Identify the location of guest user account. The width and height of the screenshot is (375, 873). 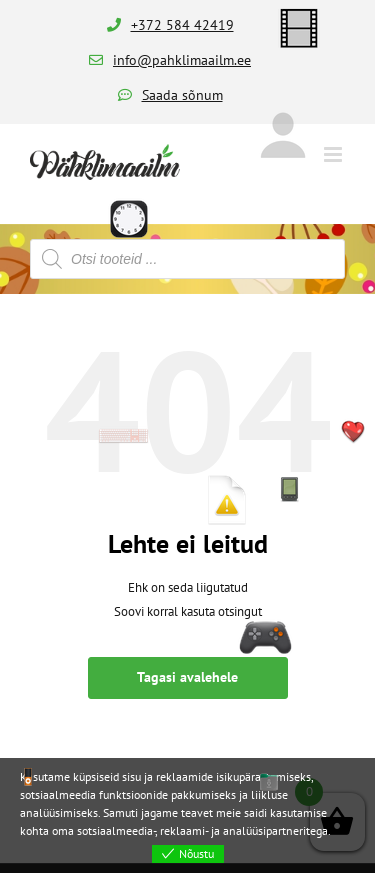
(283, 135).